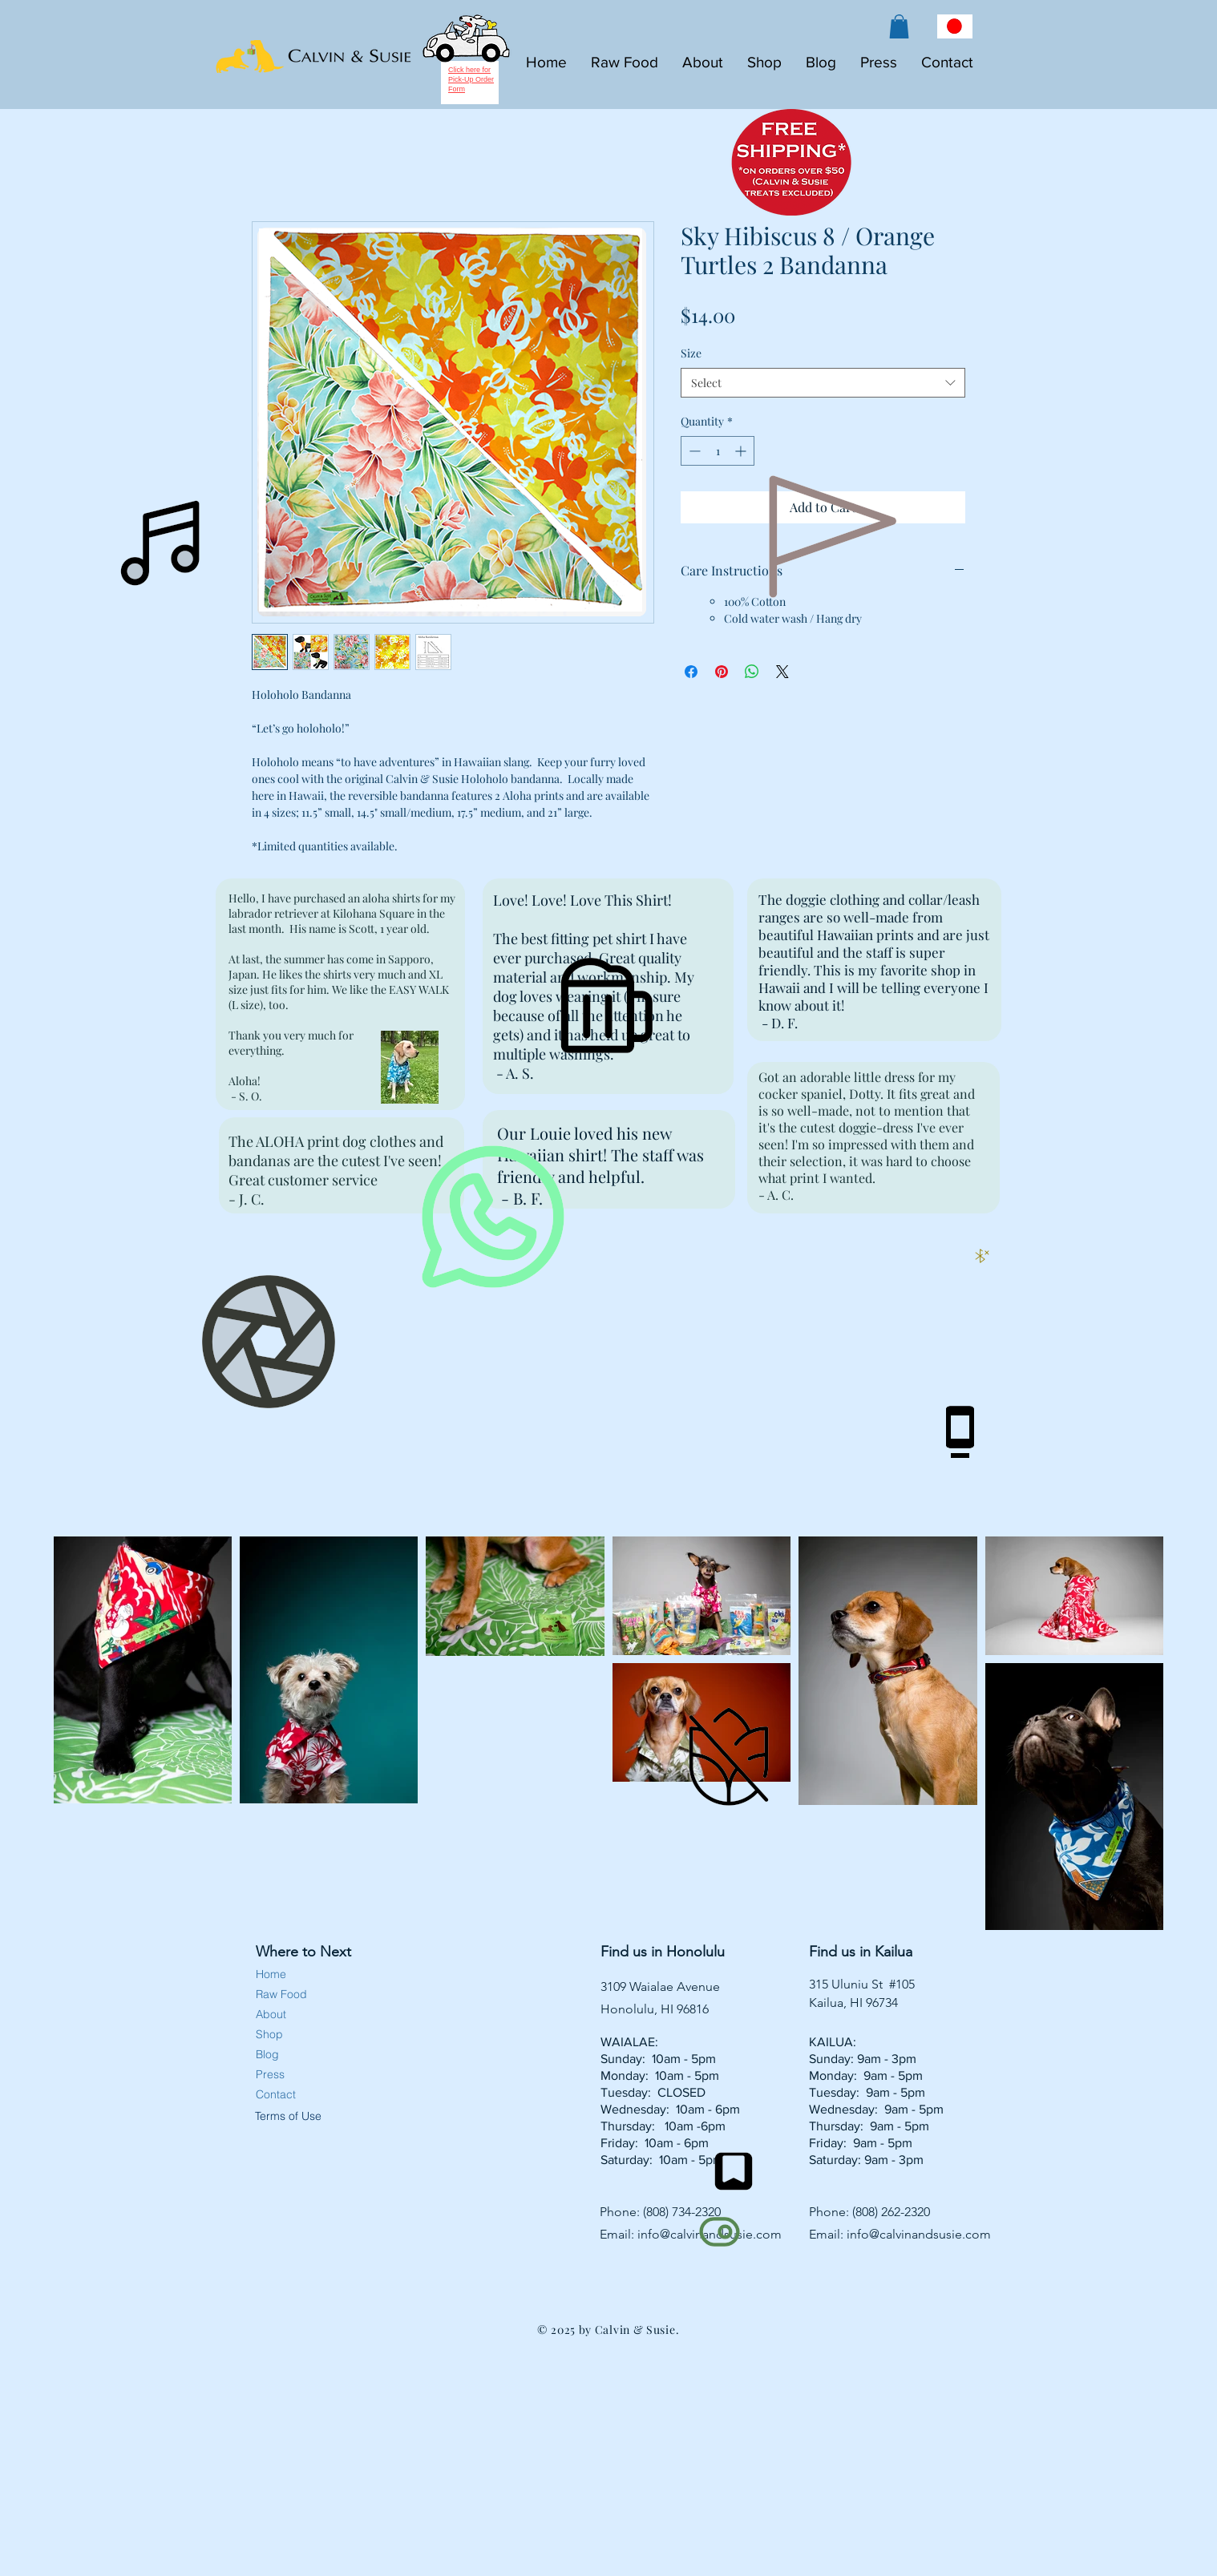 This screenshot has width=1217, height=2576. What do you see at coordinates (981, 1256) in the screenshot?
I see `bluetooth is disabled or turned off` at bounding box center [981, 1256].